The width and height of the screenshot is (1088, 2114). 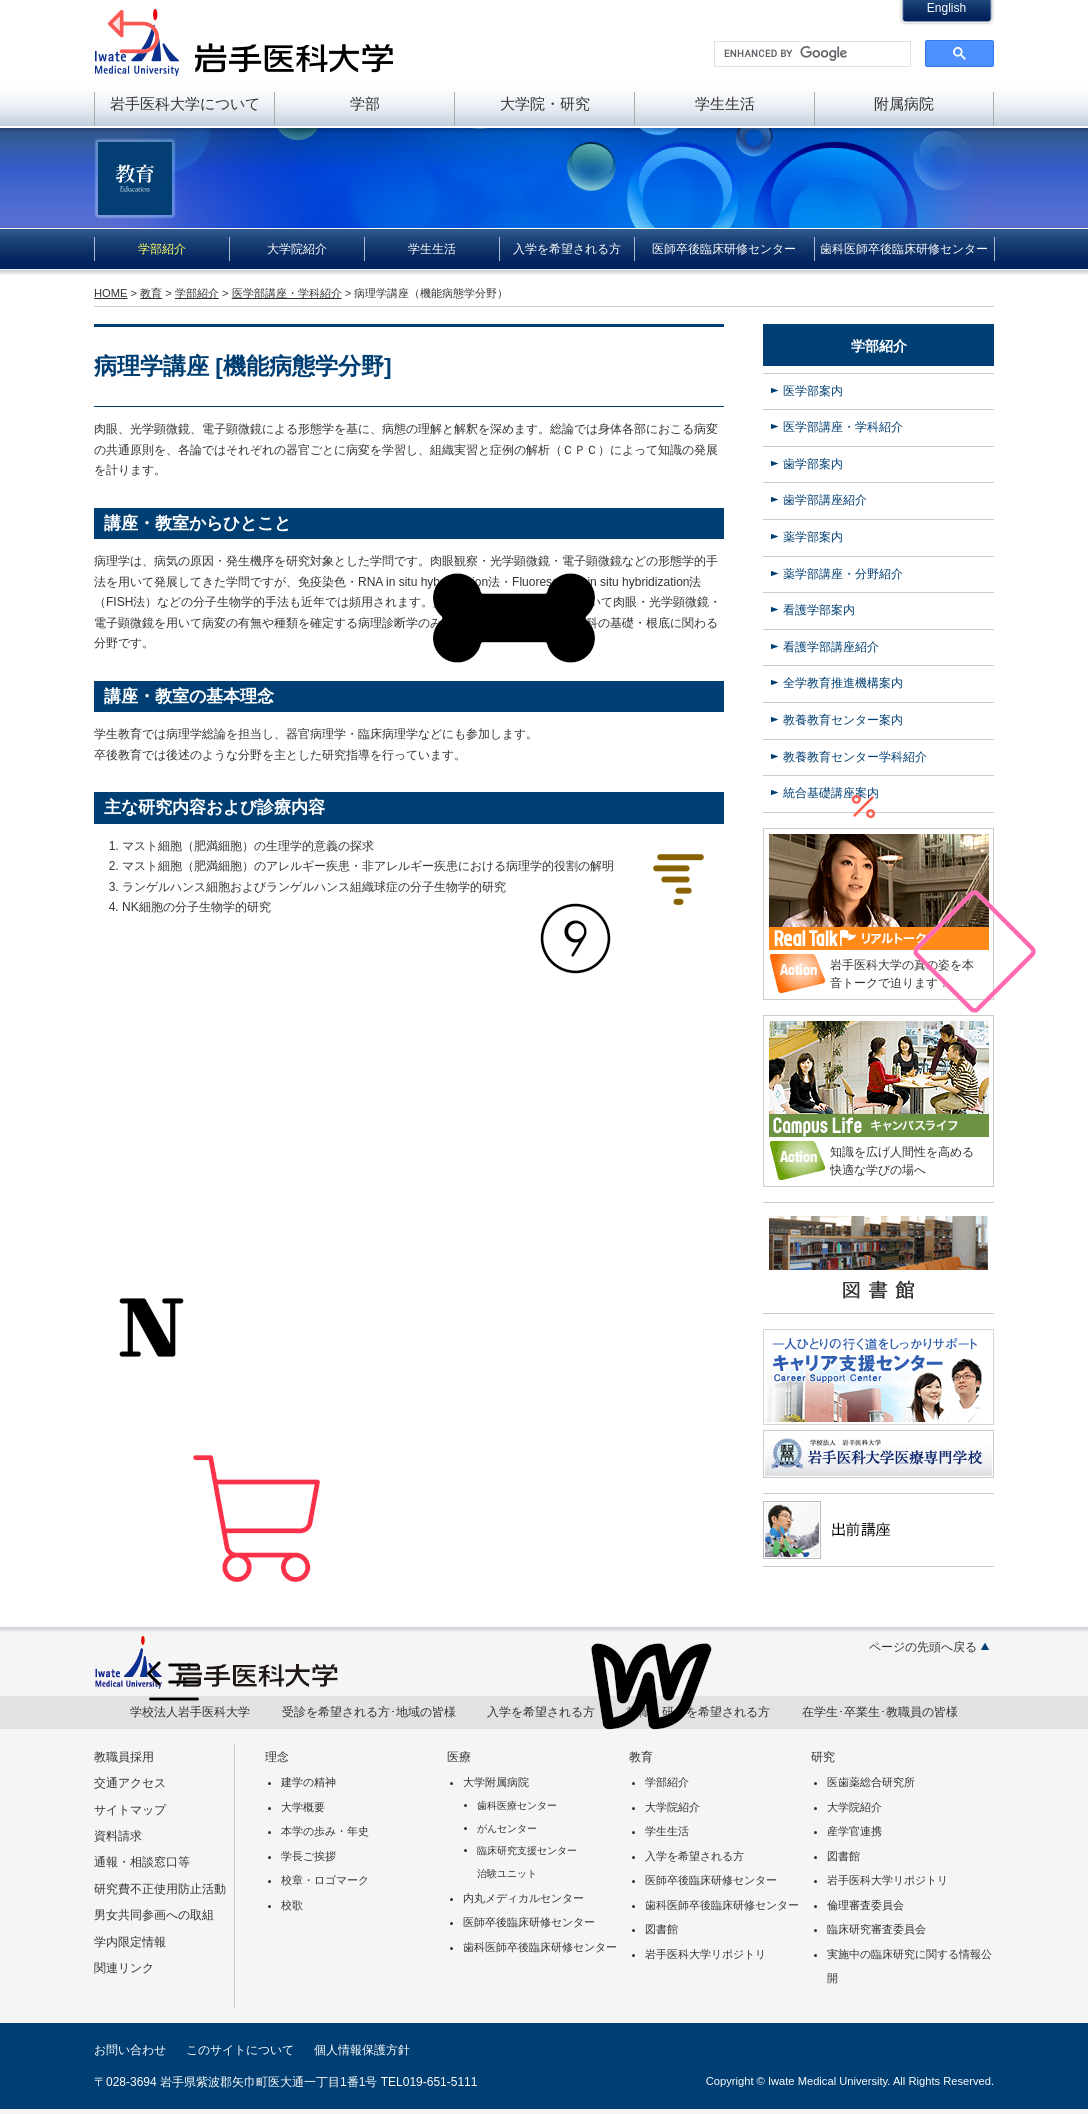 I want to click on view discount or promotional offer, so click(x=863, y=806).